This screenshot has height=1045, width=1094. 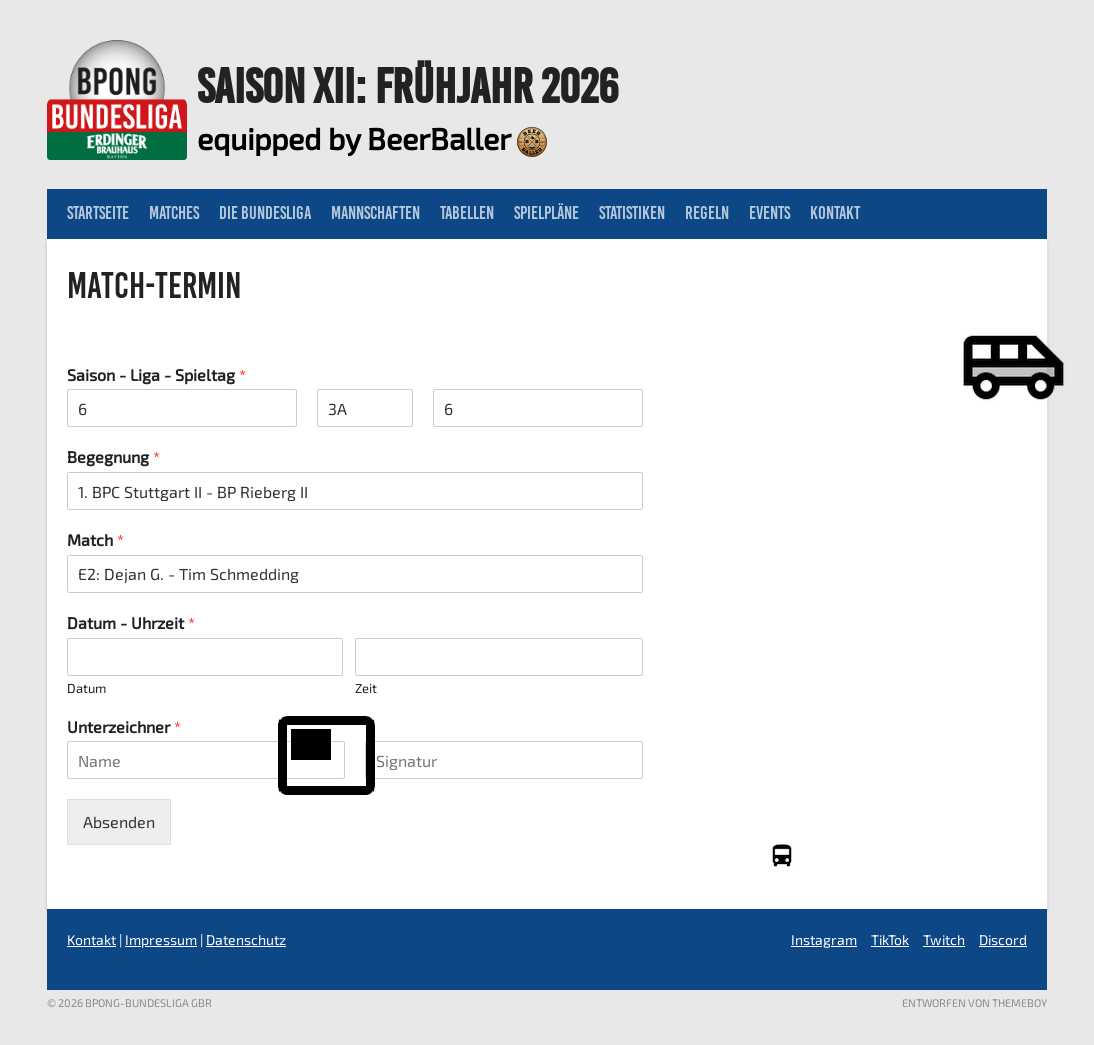 What do you see at coordinates (782, 856) in the screenshot?
I see `view bus routes and schedules` at bounding box center [782, 856].